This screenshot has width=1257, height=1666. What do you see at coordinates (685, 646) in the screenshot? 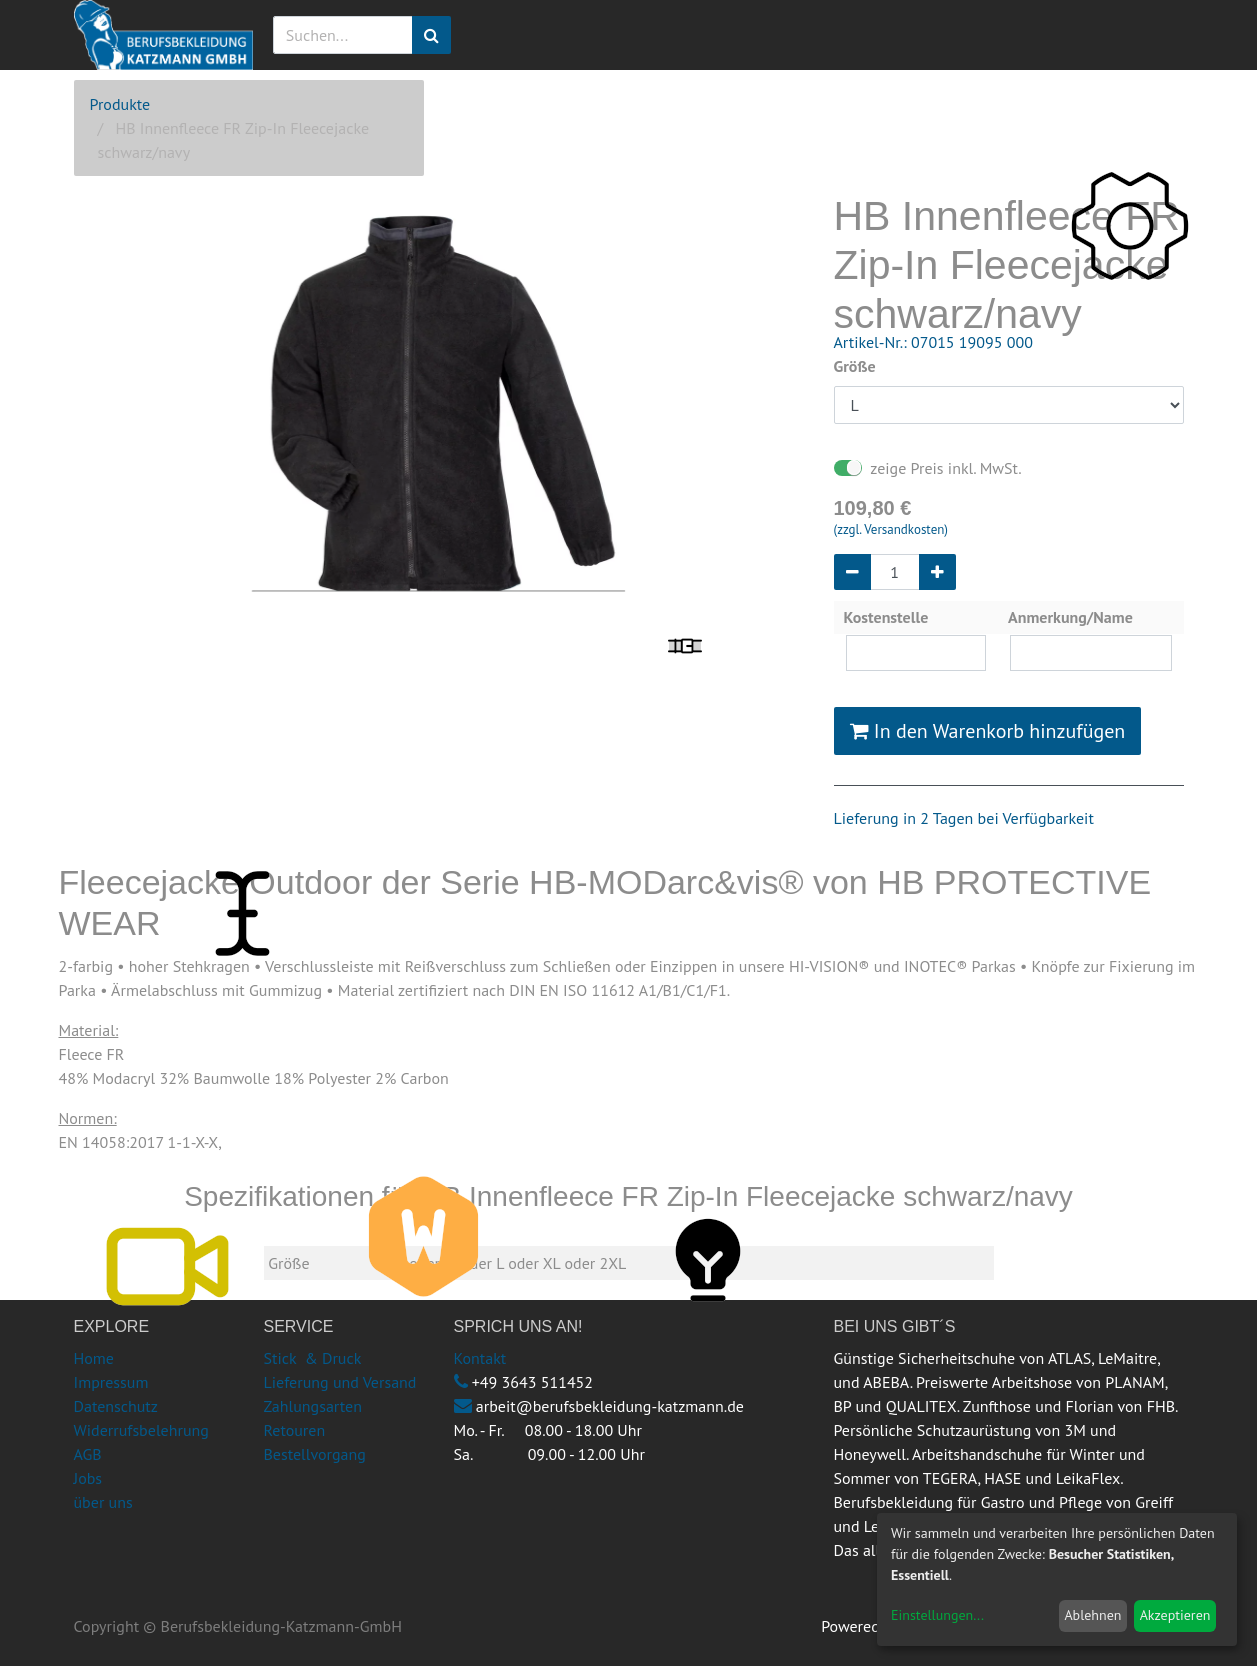
I see `access clothing or accessory settings` at bounding box center [685, 646].